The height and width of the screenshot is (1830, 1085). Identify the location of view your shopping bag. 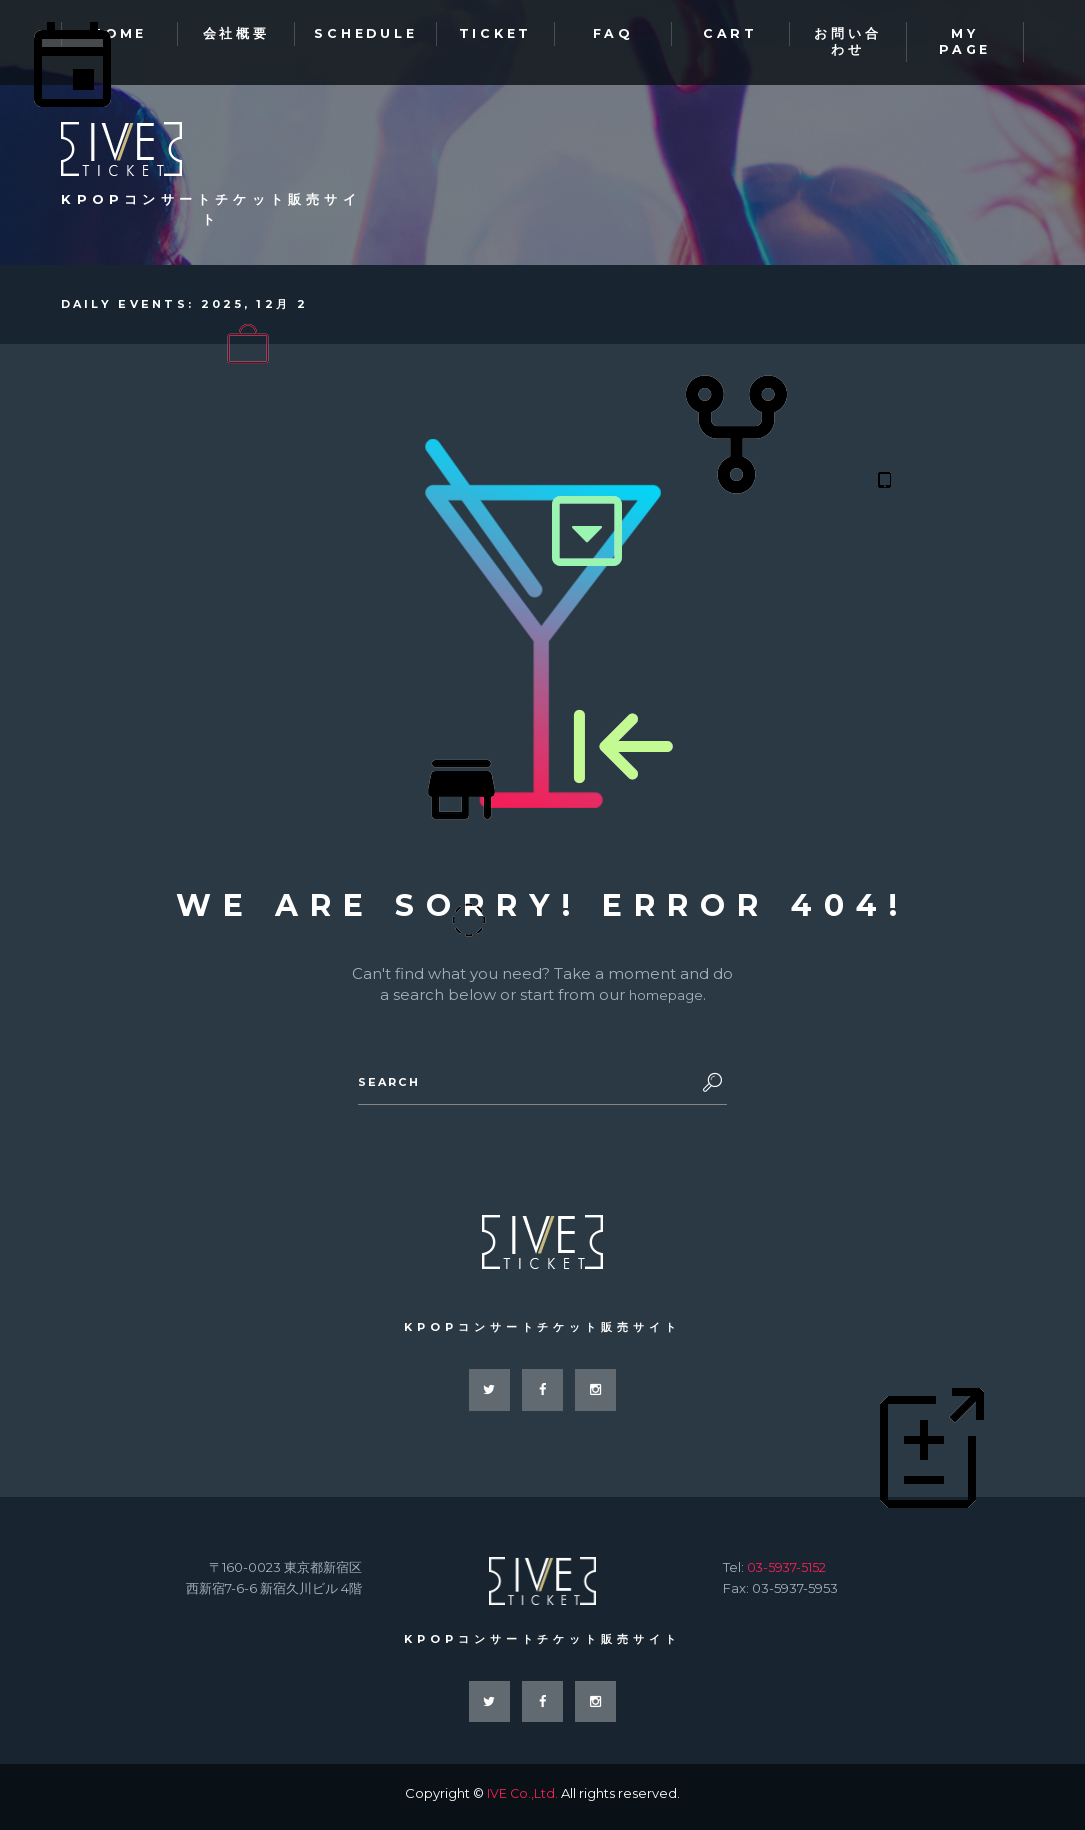
(248, 346).